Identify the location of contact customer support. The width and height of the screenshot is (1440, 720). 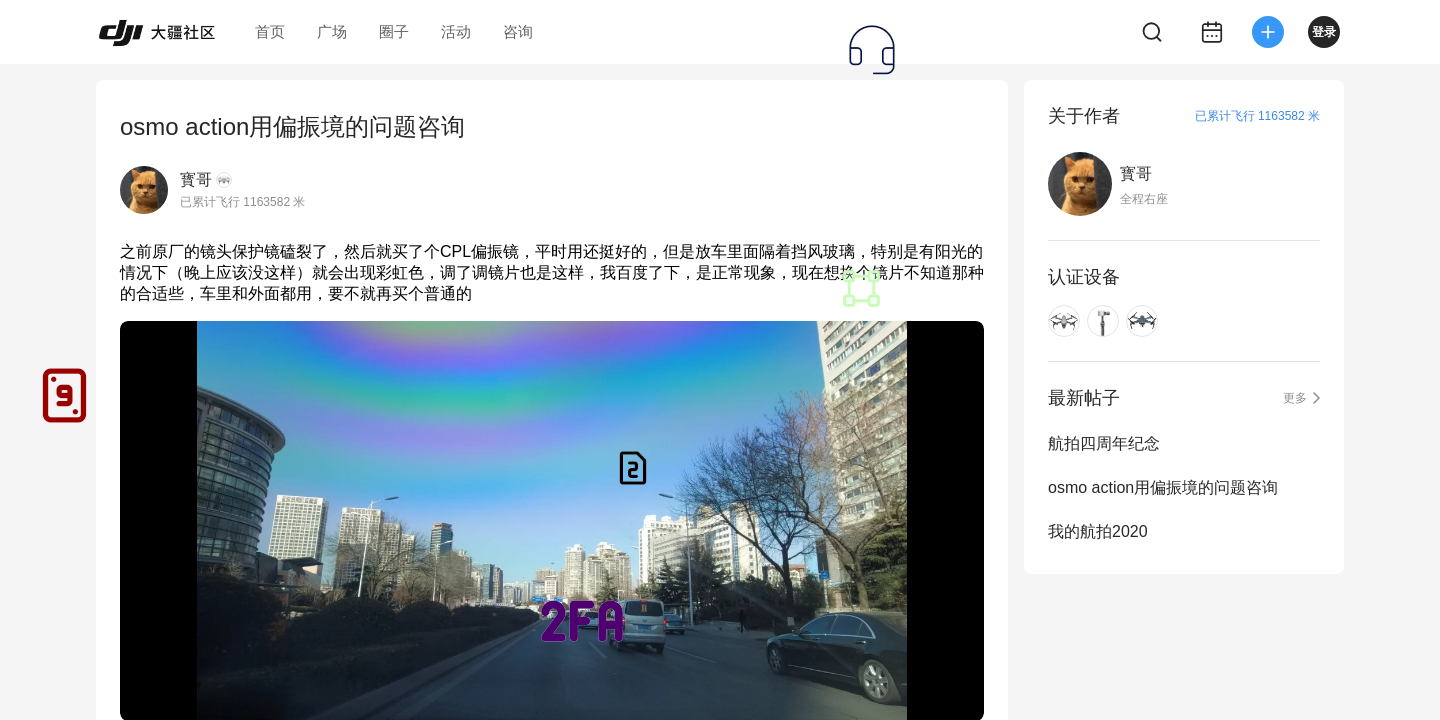
(872, 48).